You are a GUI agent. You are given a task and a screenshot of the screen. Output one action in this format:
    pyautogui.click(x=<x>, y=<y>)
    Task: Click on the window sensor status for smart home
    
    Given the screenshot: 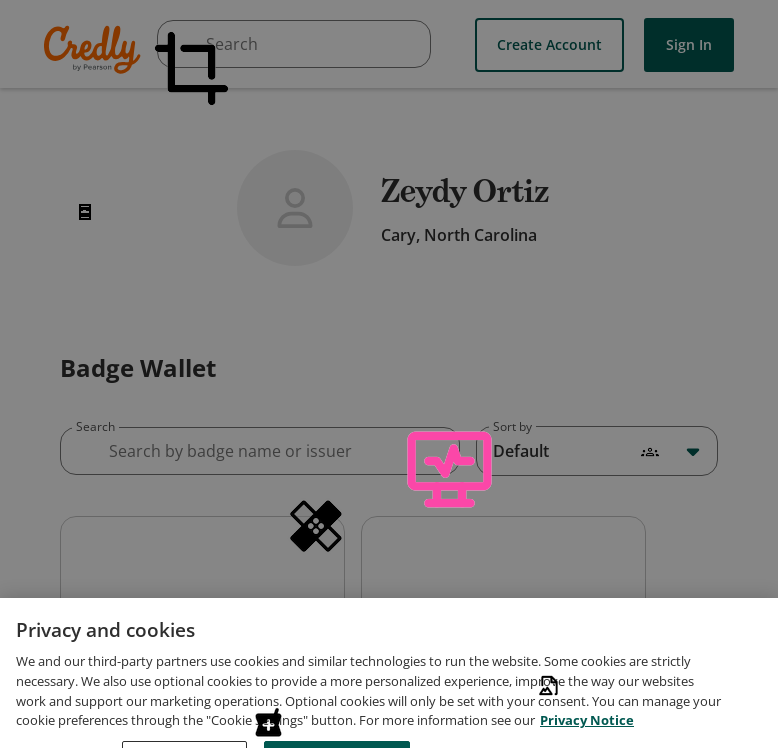 What is the action you would take?
    pyautogui.click(x=85, y=212)
    